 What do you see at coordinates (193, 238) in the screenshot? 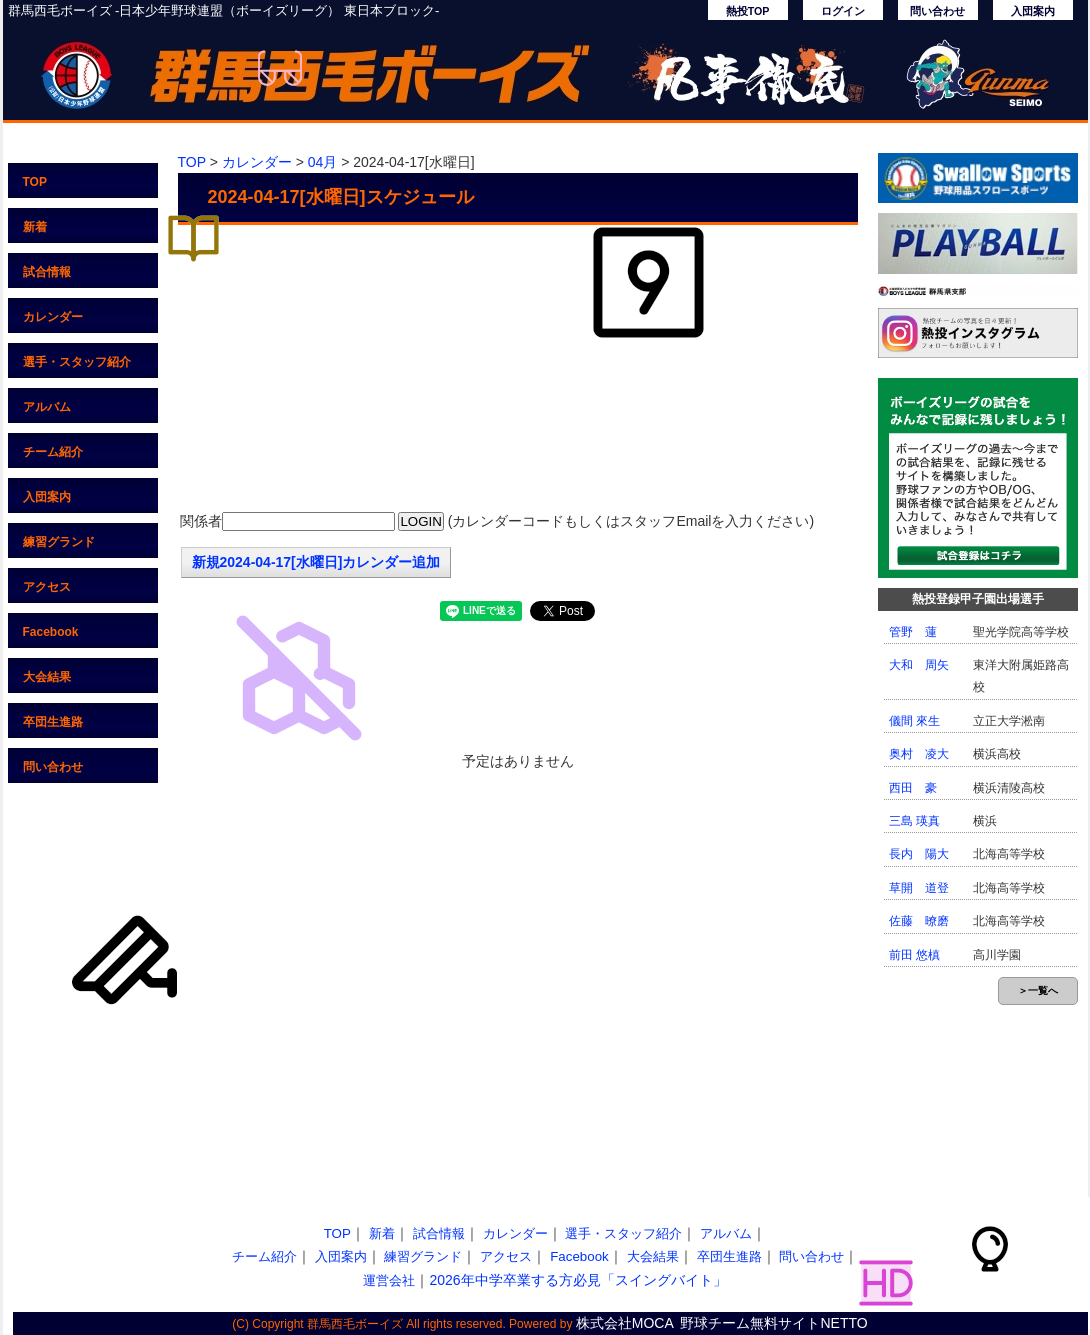
I see `open reading mode or e-reader` at bounding box center [193, 238].